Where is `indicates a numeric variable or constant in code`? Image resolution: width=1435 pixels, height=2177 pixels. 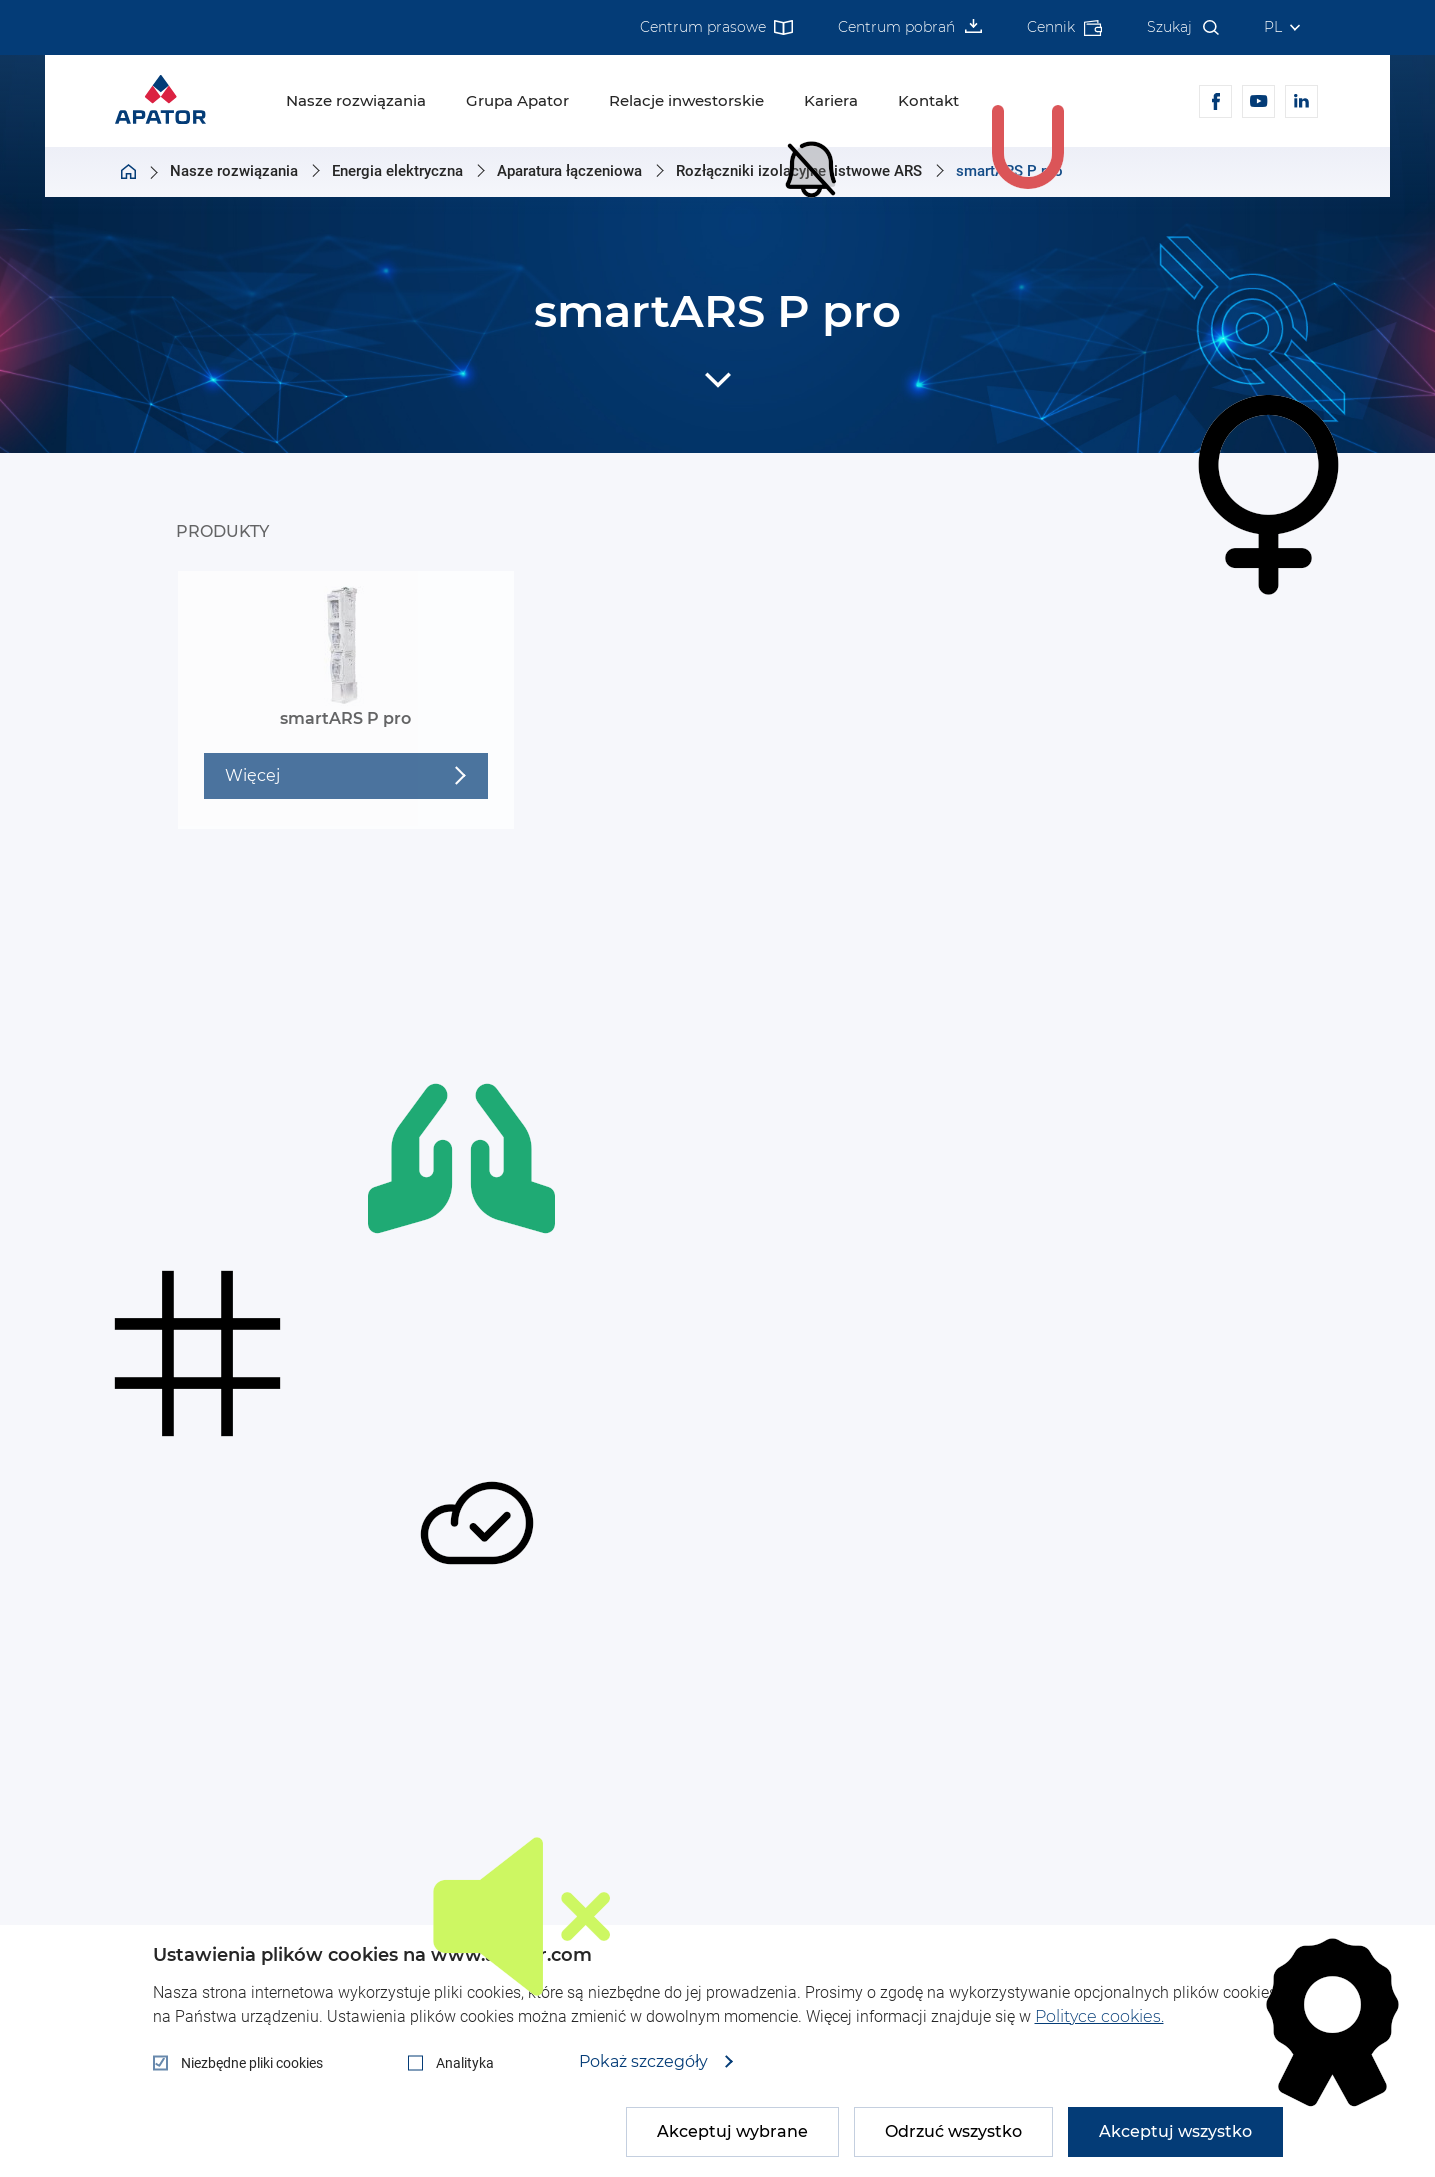
indicates a numeric variable or constant in code is located at coordinates (197, 1353).